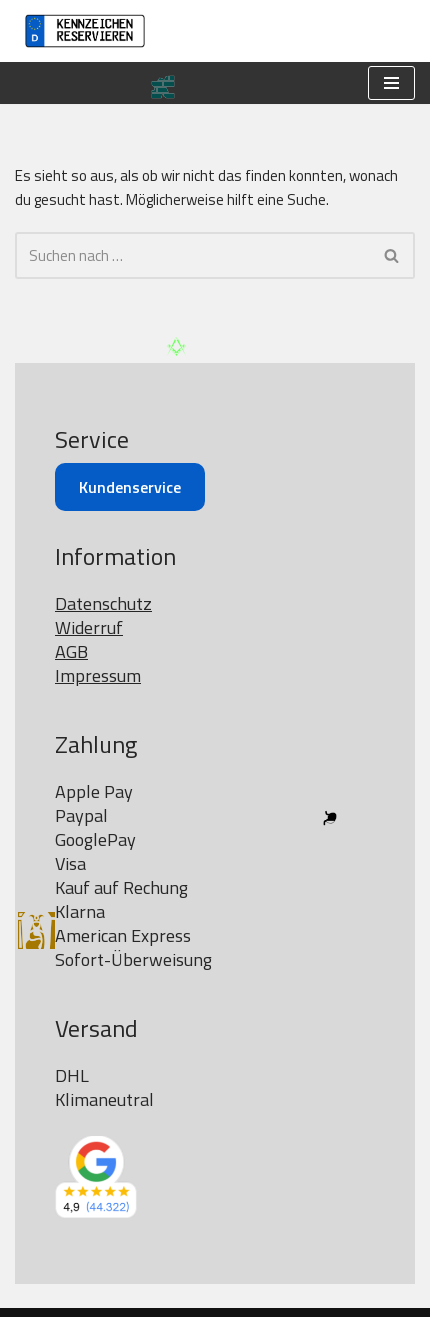  What do you see at coordinates (163, 87) in the screenshot?
I see `indicates structural damage or destruction in gameplay` at bounding box center [163, 87].